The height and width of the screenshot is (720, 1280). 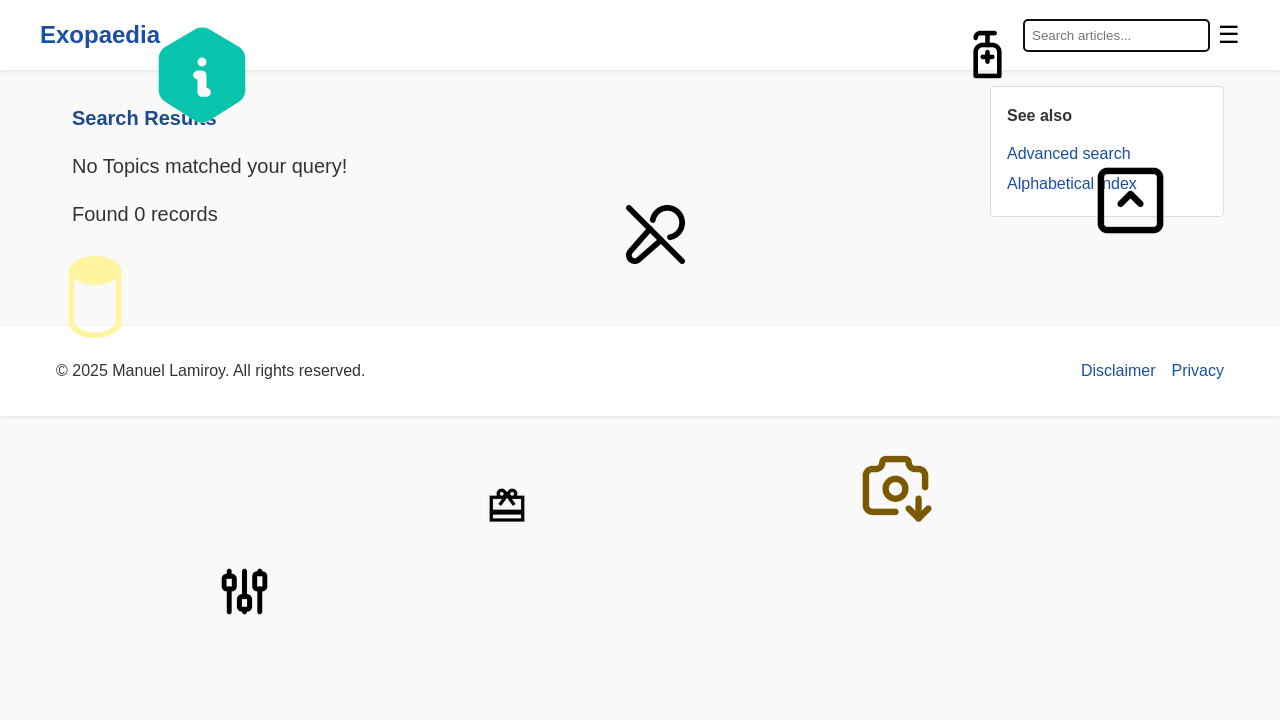 I want to click on mute microphone, so click(x=655, y=234).